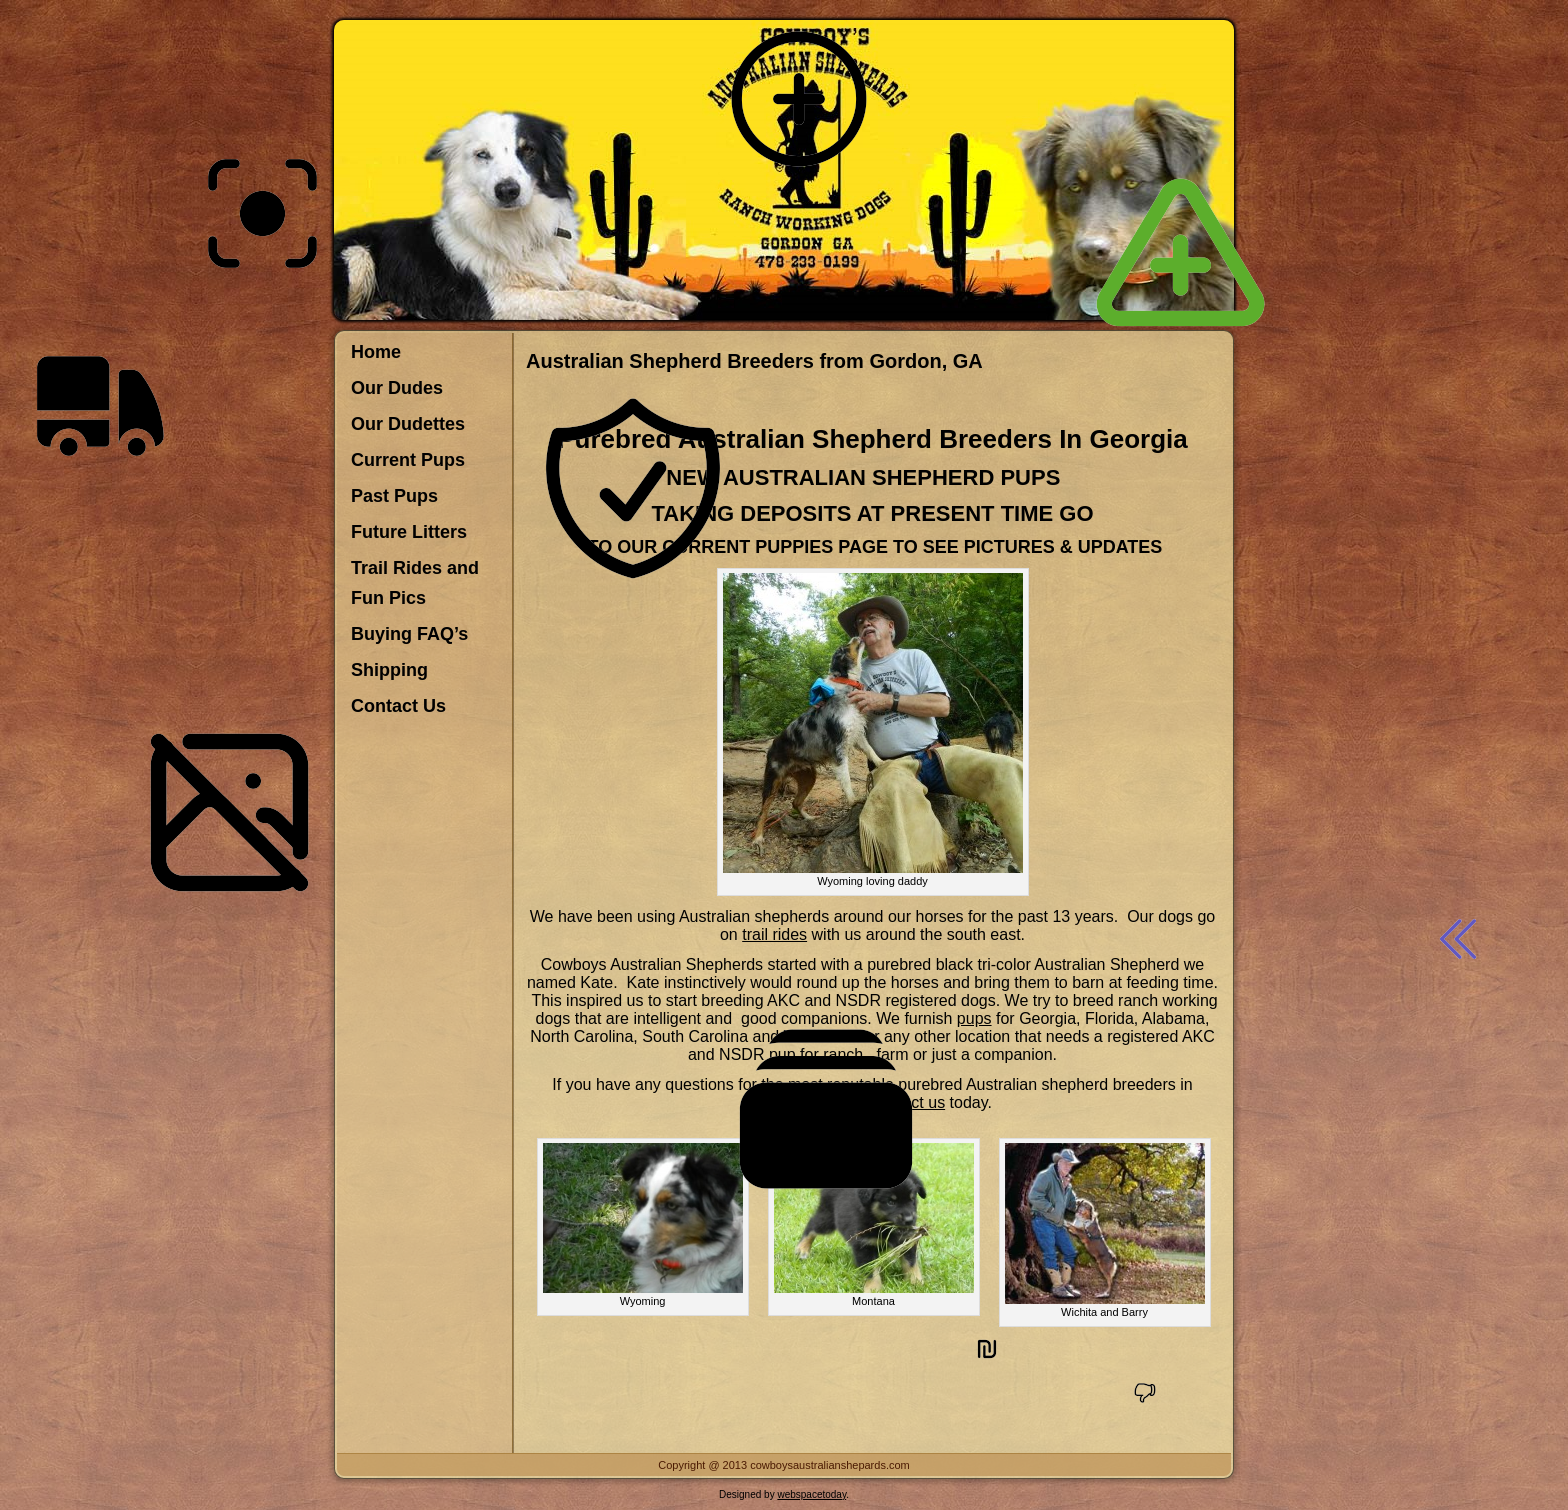 The height and width of the screenshot is (1510, 1568). Describe the element at coordinates (1145, 1392) in the screenshot. I see `dislike or downvote content` at that location.